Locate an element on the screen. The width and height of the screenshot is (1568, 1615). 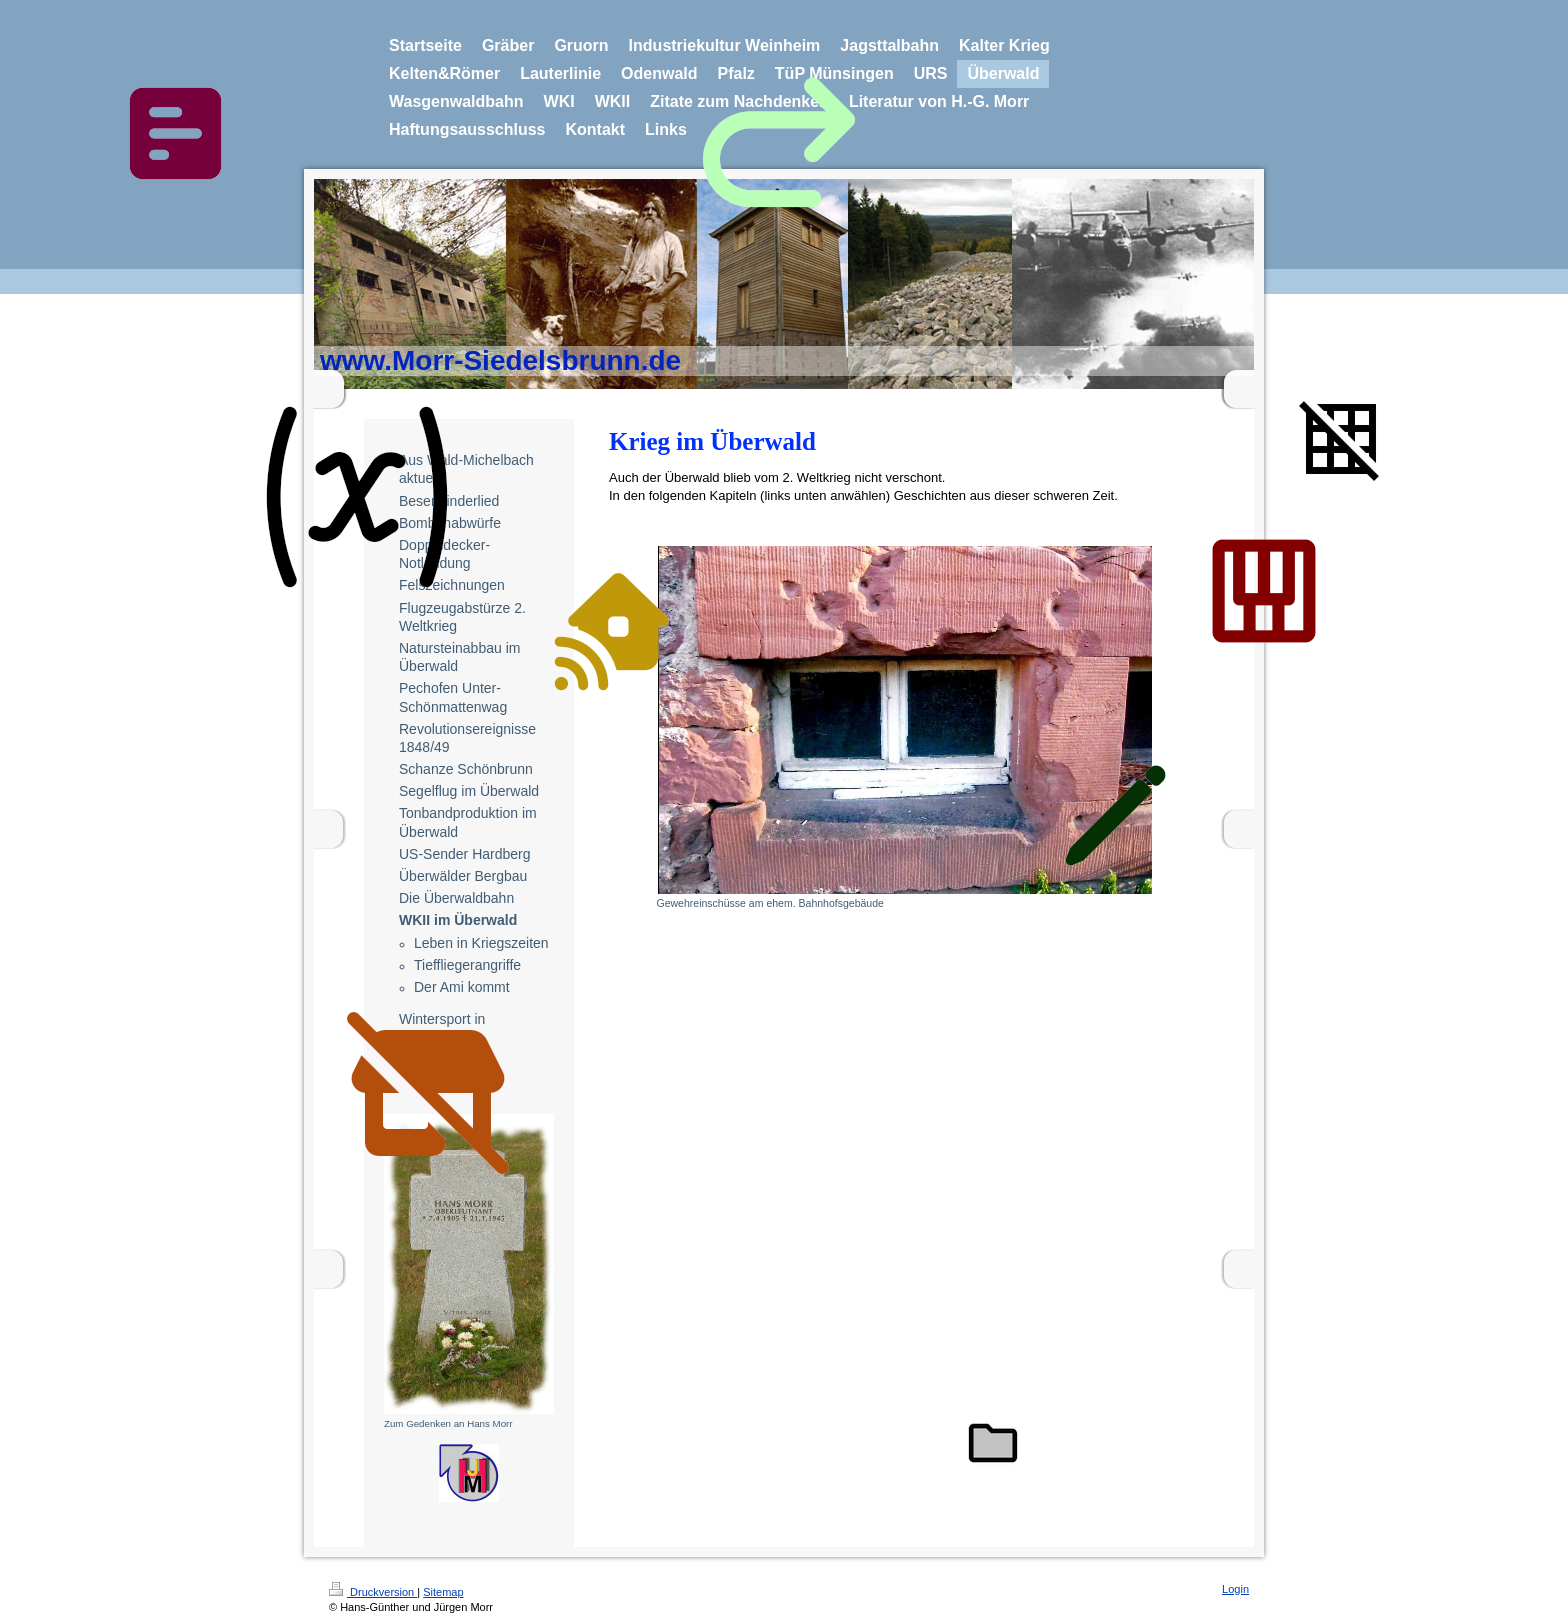
redo or repeat last action is located at coordinates (779, 148).